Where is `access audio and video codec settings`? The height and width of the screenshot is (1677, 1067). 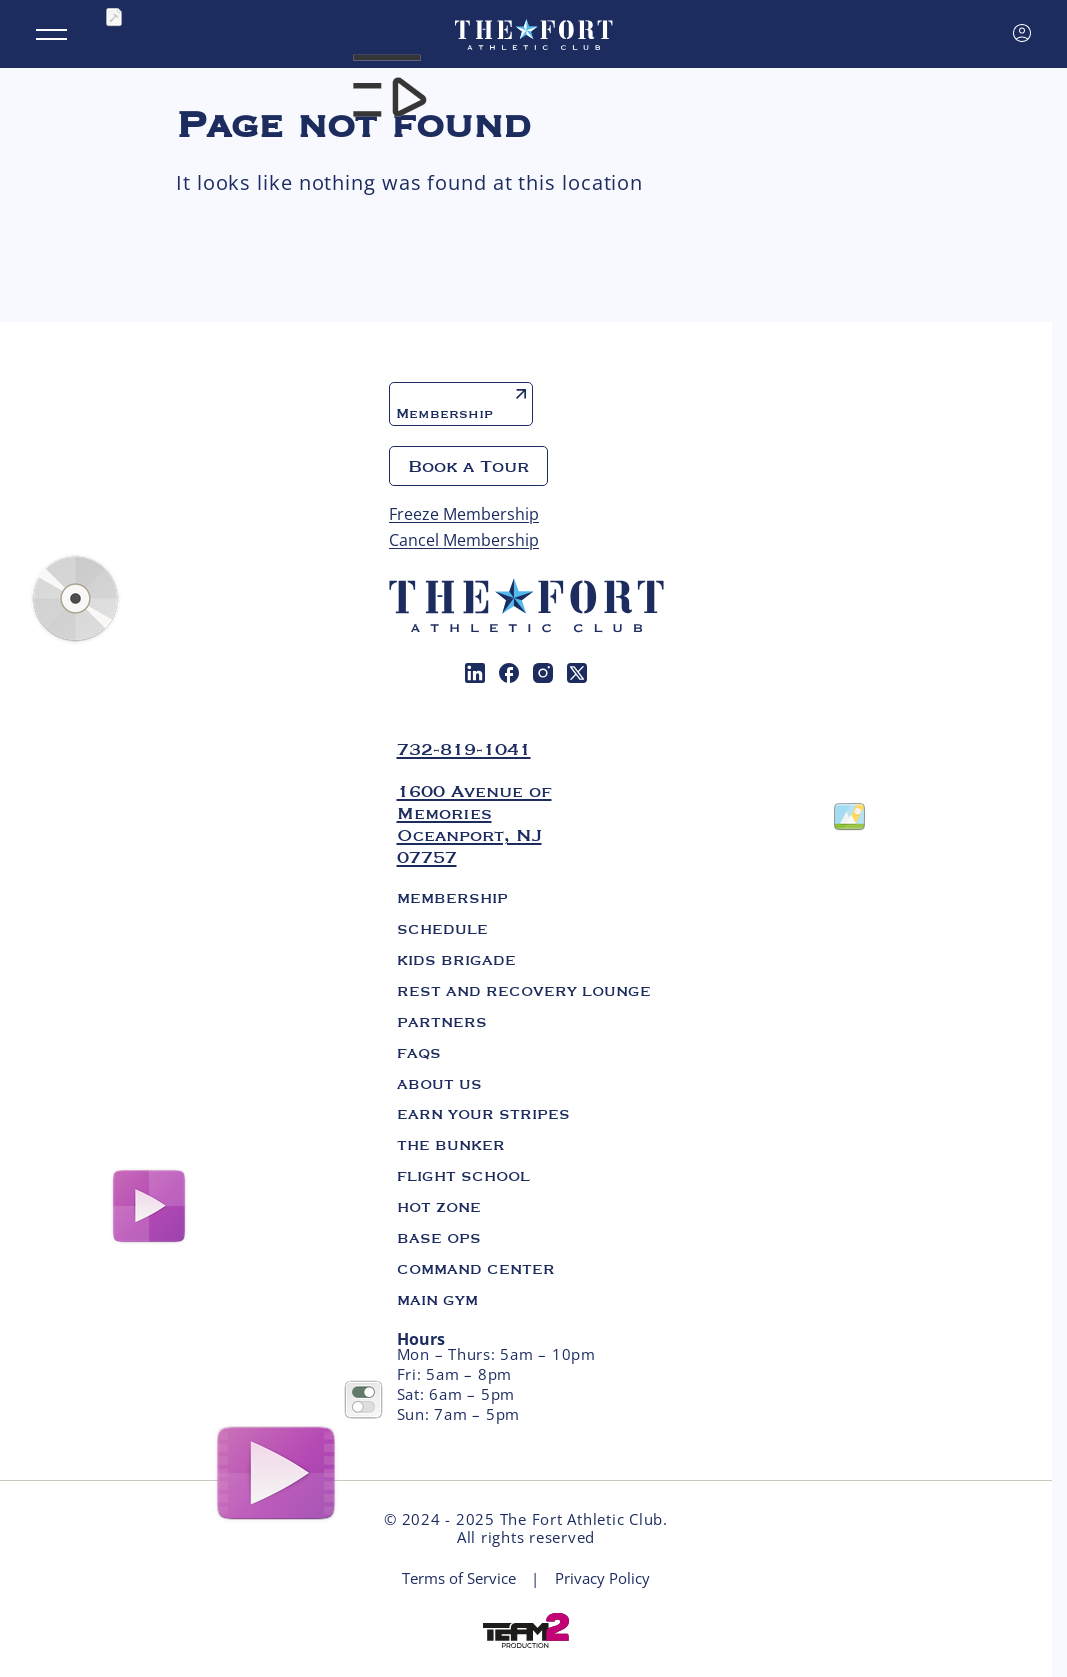
access audio and video codec settings is located at coordinates (149, 1206).